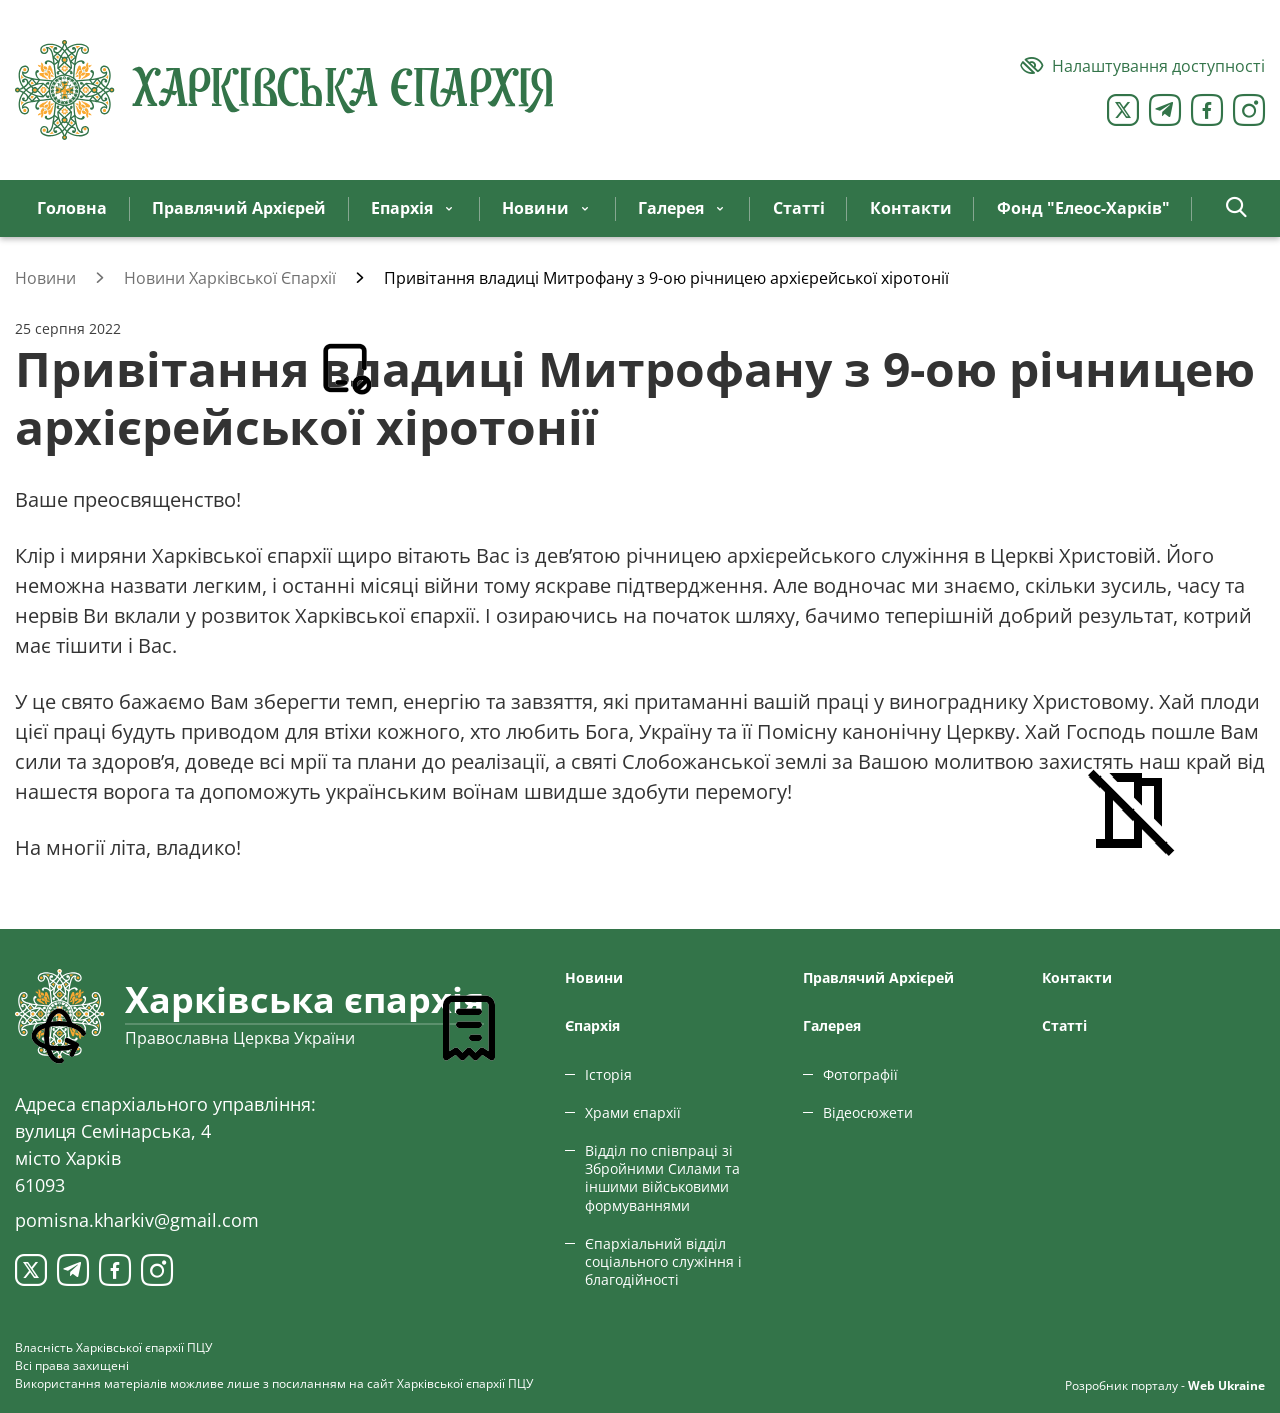  What do you see at coordinates (1133, 810) in the screenshot?
I see `meeting room unavailable` at bounding box center [1133, 810].